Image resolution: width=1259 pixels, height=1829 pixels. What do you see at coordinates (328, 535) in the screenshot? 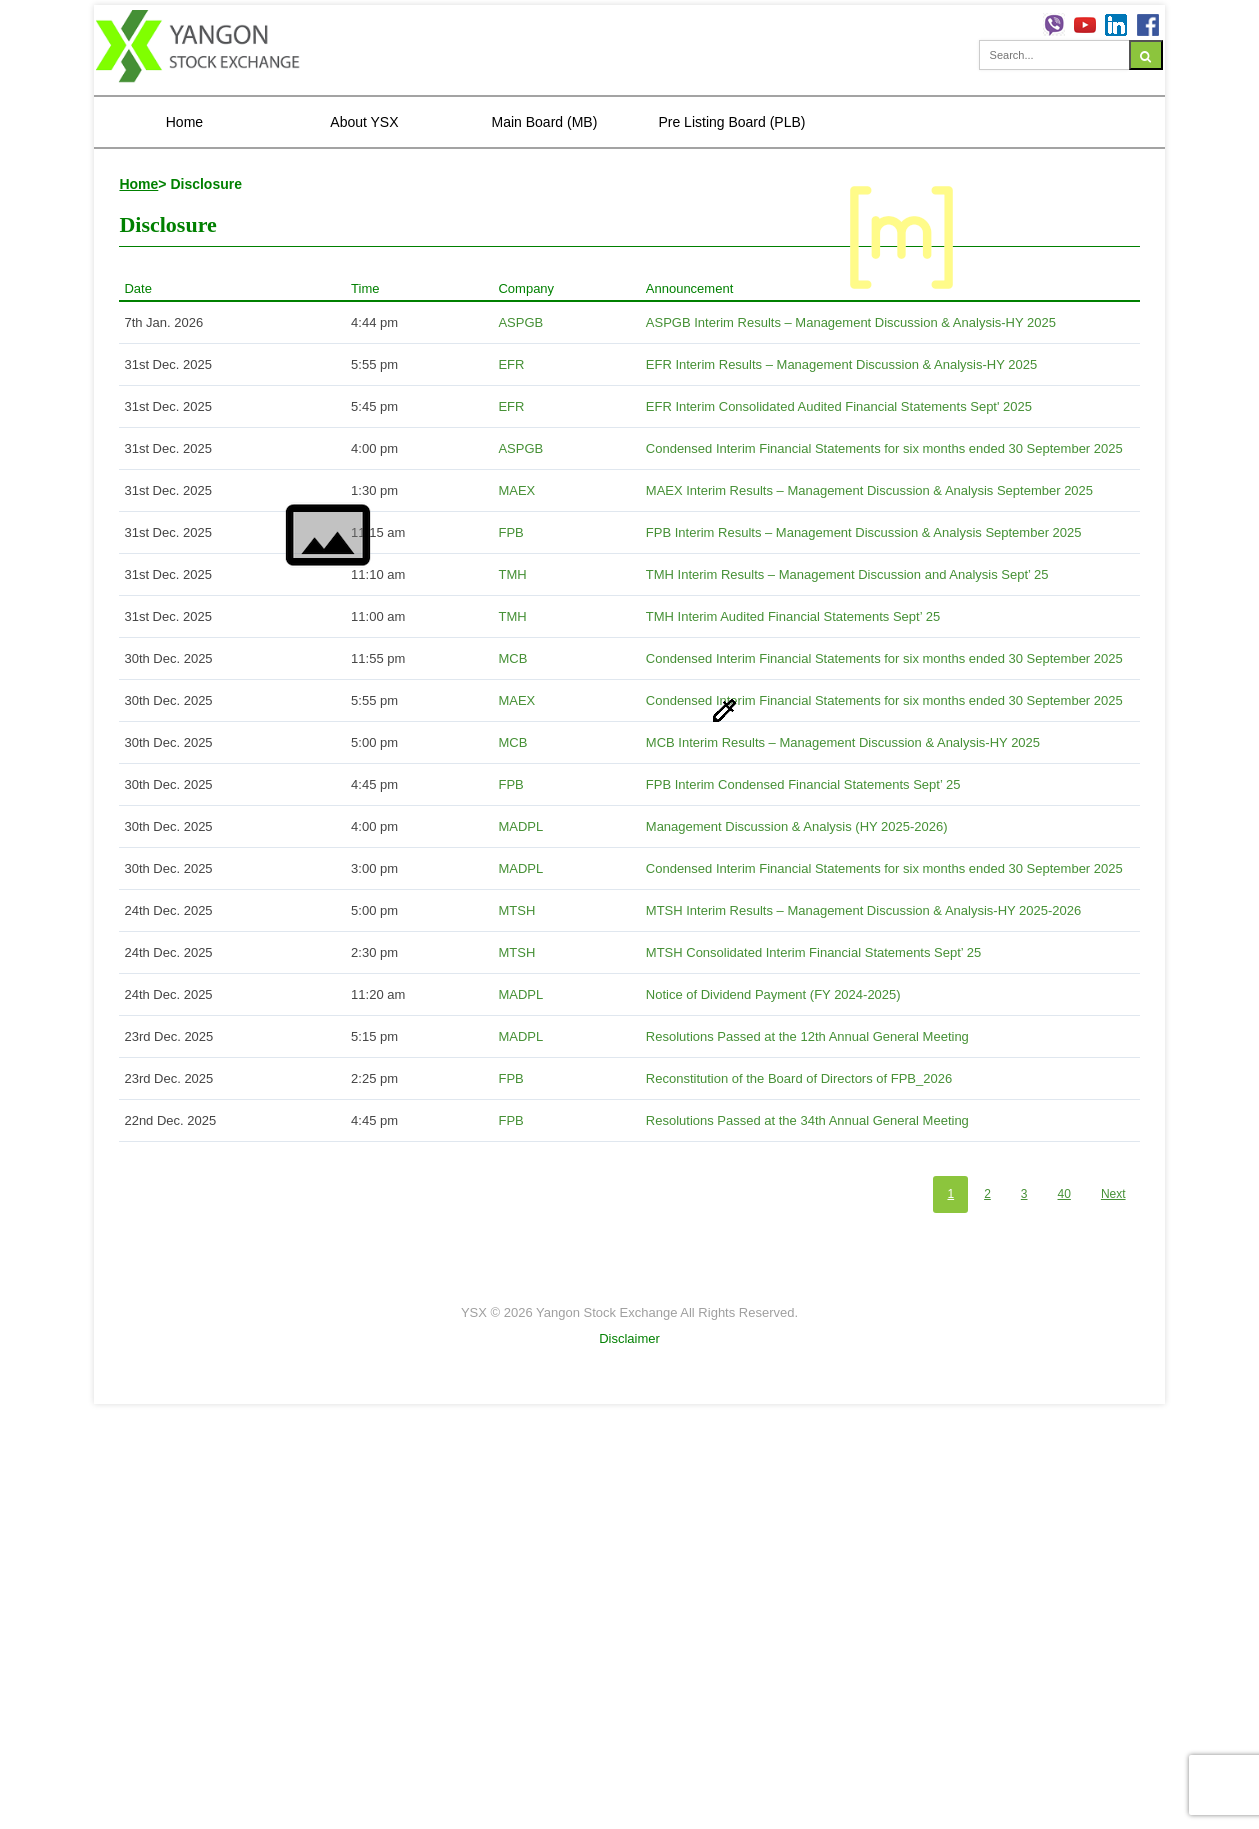
I see `view panorama or landscape photos` at bounding box center [328, 535].